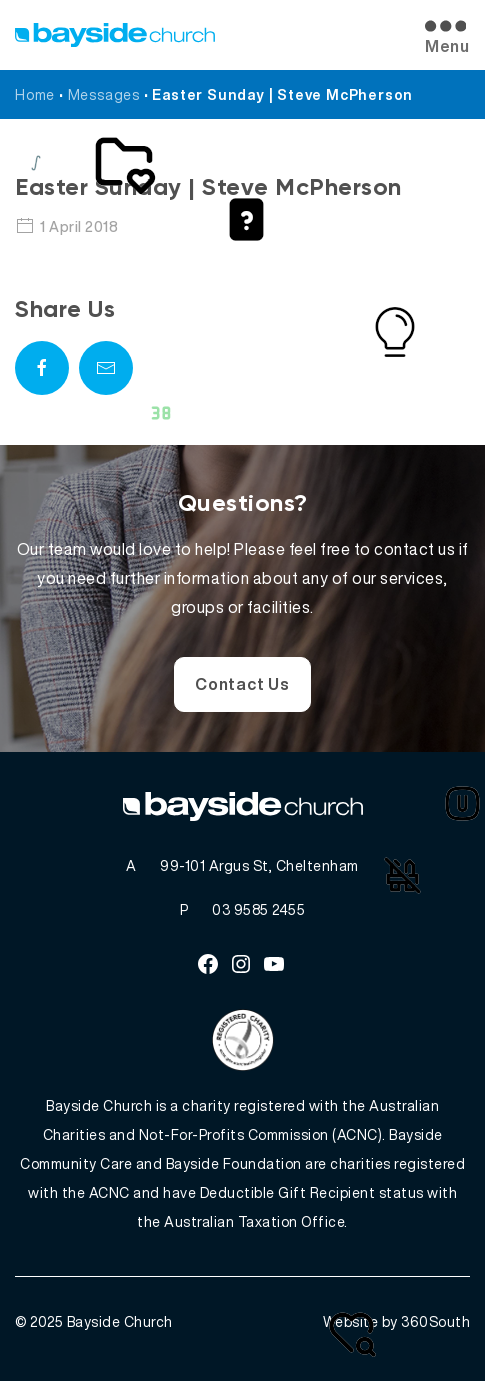  I want to click on add folder to favorites, so click(124, 163).